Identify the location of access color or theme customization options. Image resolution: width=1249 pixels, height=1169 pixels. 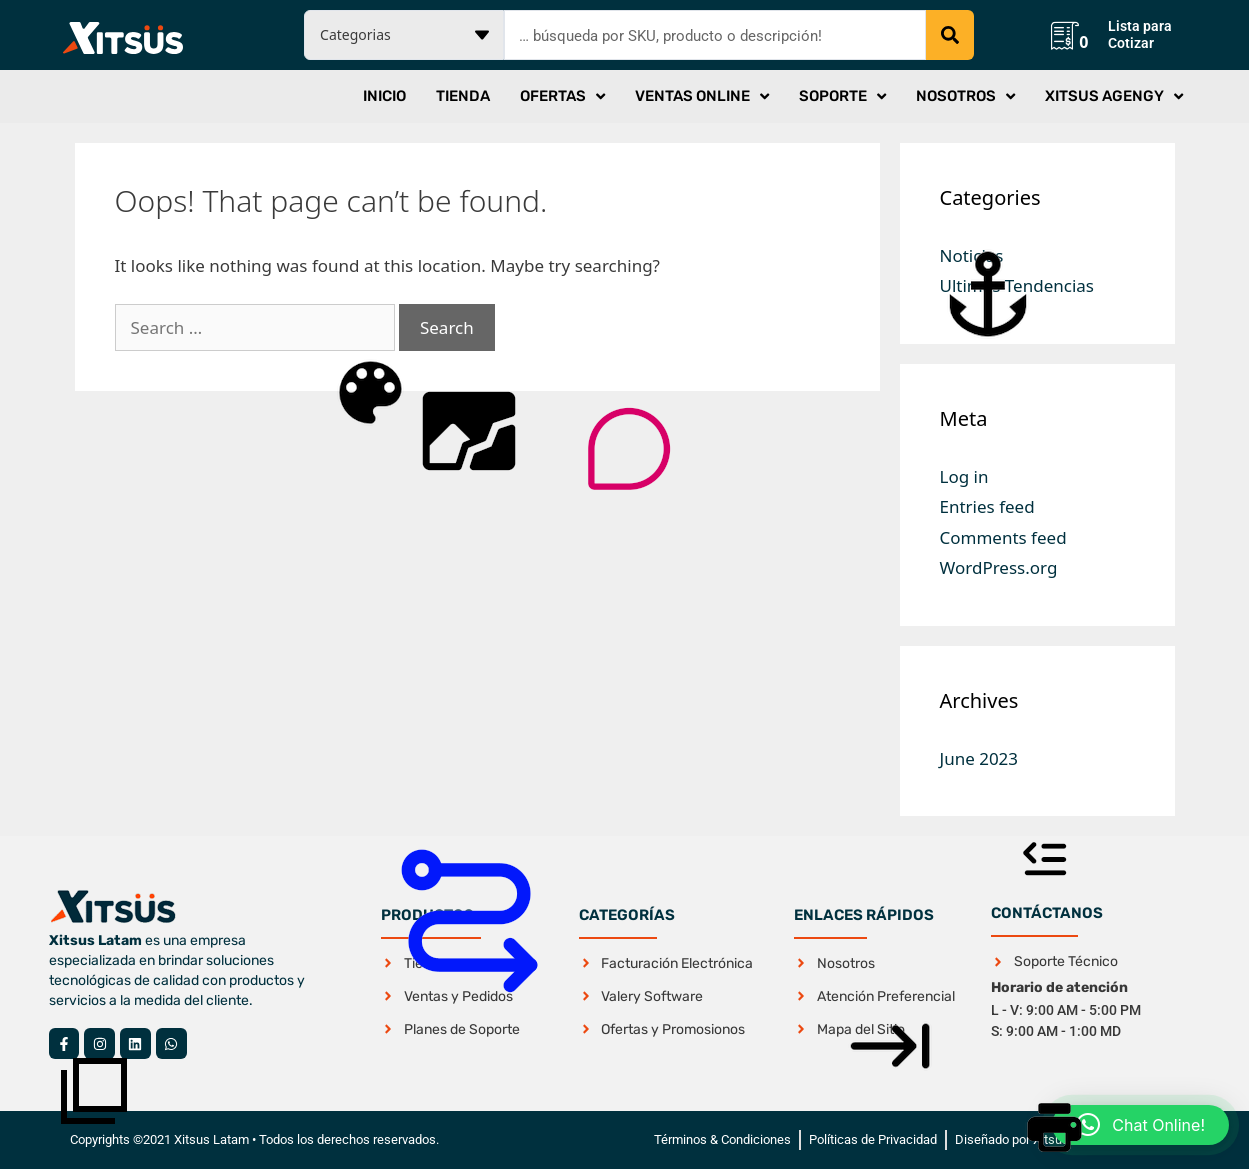
(370, 392).